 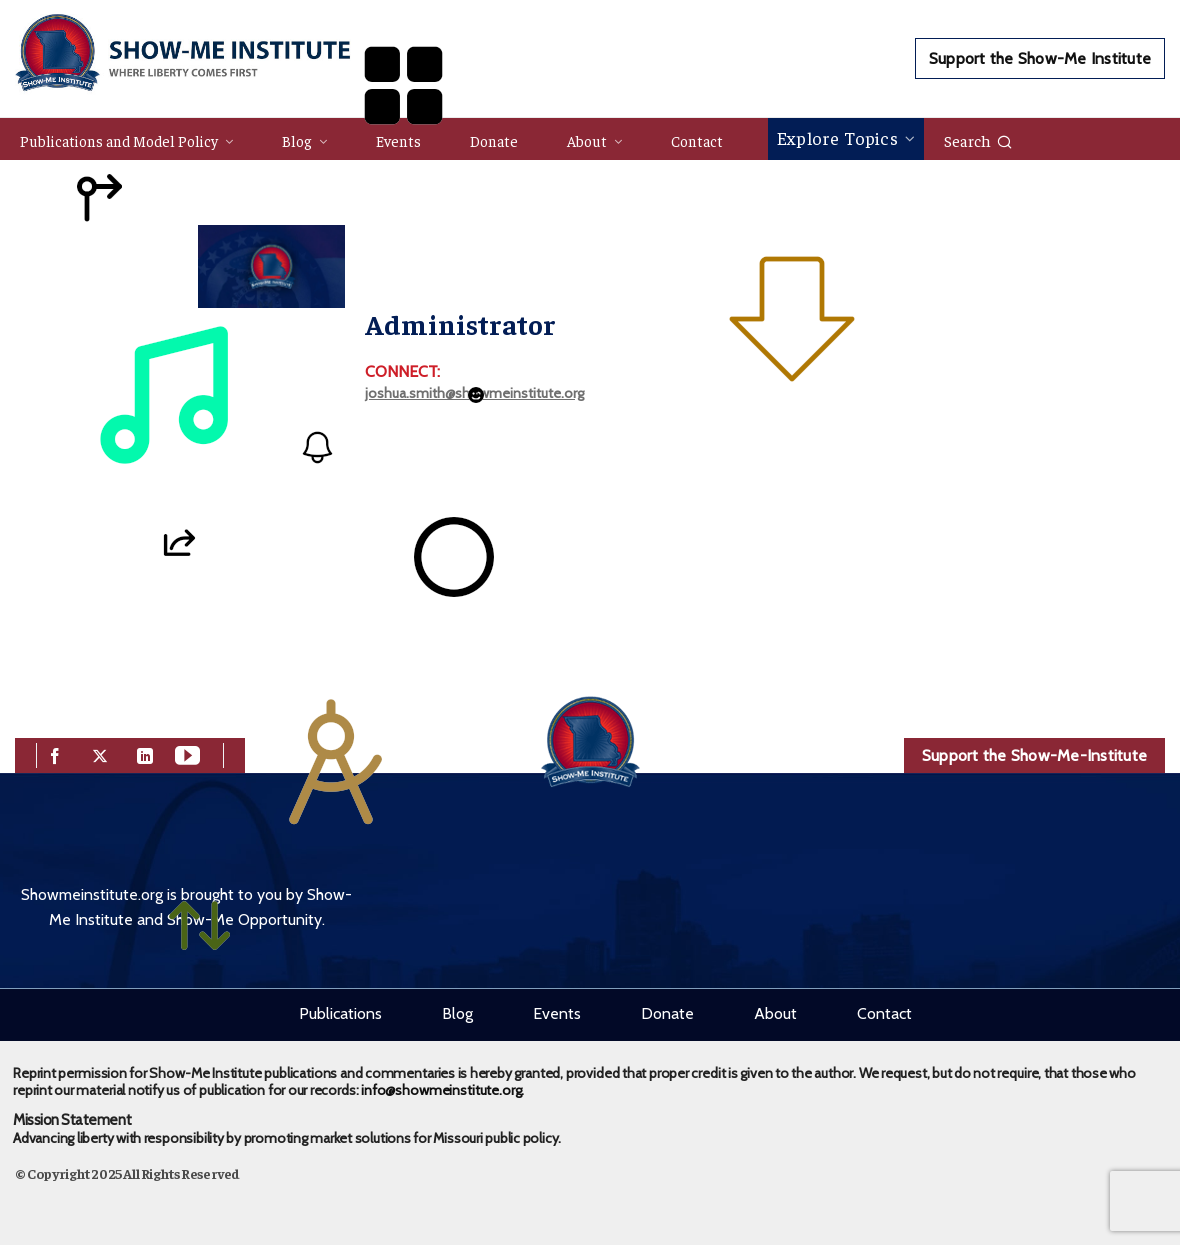 What do you see at coordinates (331, 764) in the screenshot?
I see `access drawing or drafting tools` at bounding box center [331, 764].